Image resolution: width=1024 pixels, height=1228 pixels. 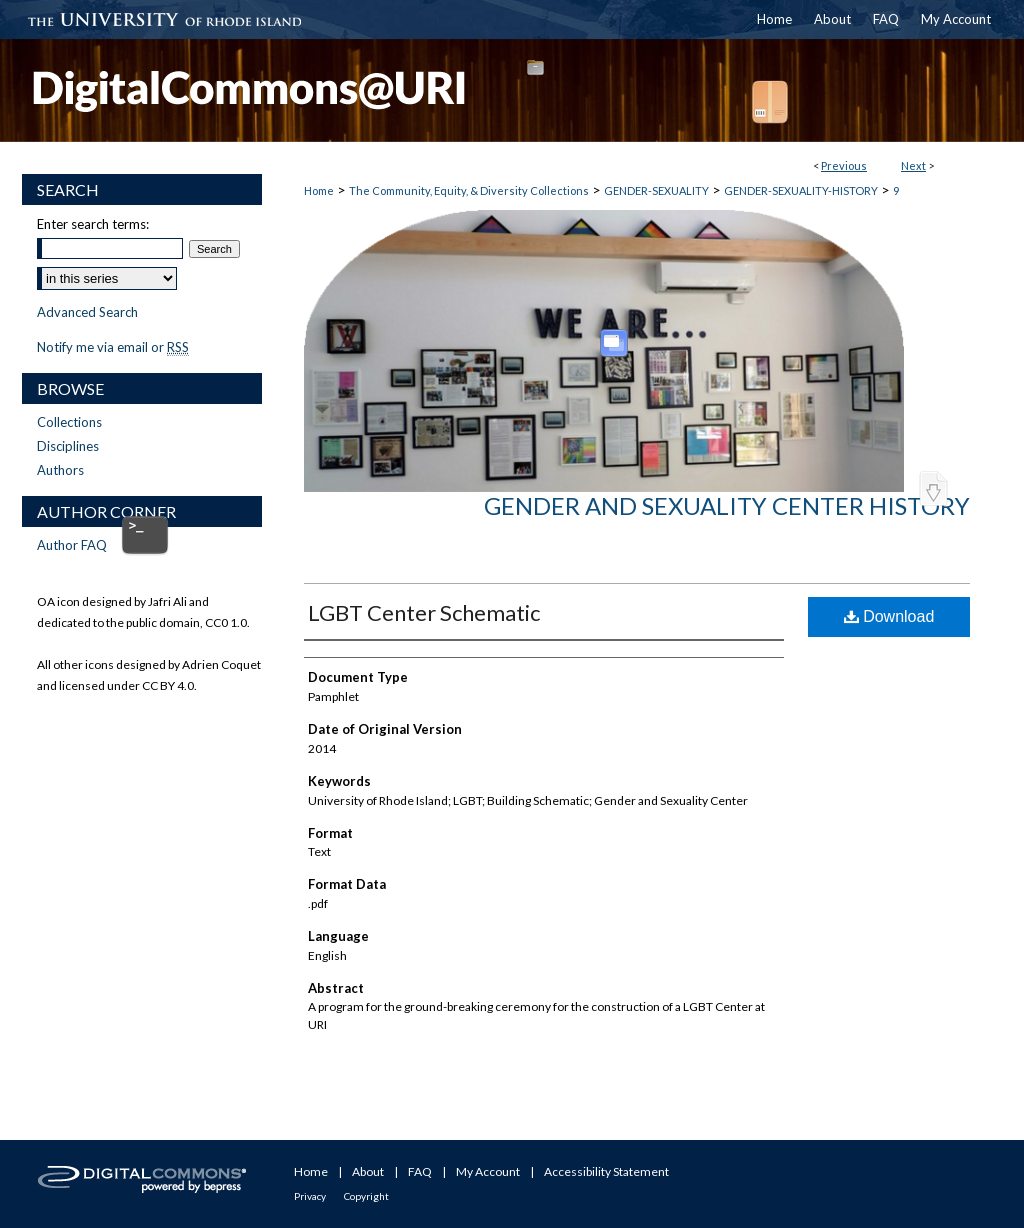 What do you see at coordinates (933, 488) in the screenshot?
I see `install file or package` at bounding box center [933, 488].